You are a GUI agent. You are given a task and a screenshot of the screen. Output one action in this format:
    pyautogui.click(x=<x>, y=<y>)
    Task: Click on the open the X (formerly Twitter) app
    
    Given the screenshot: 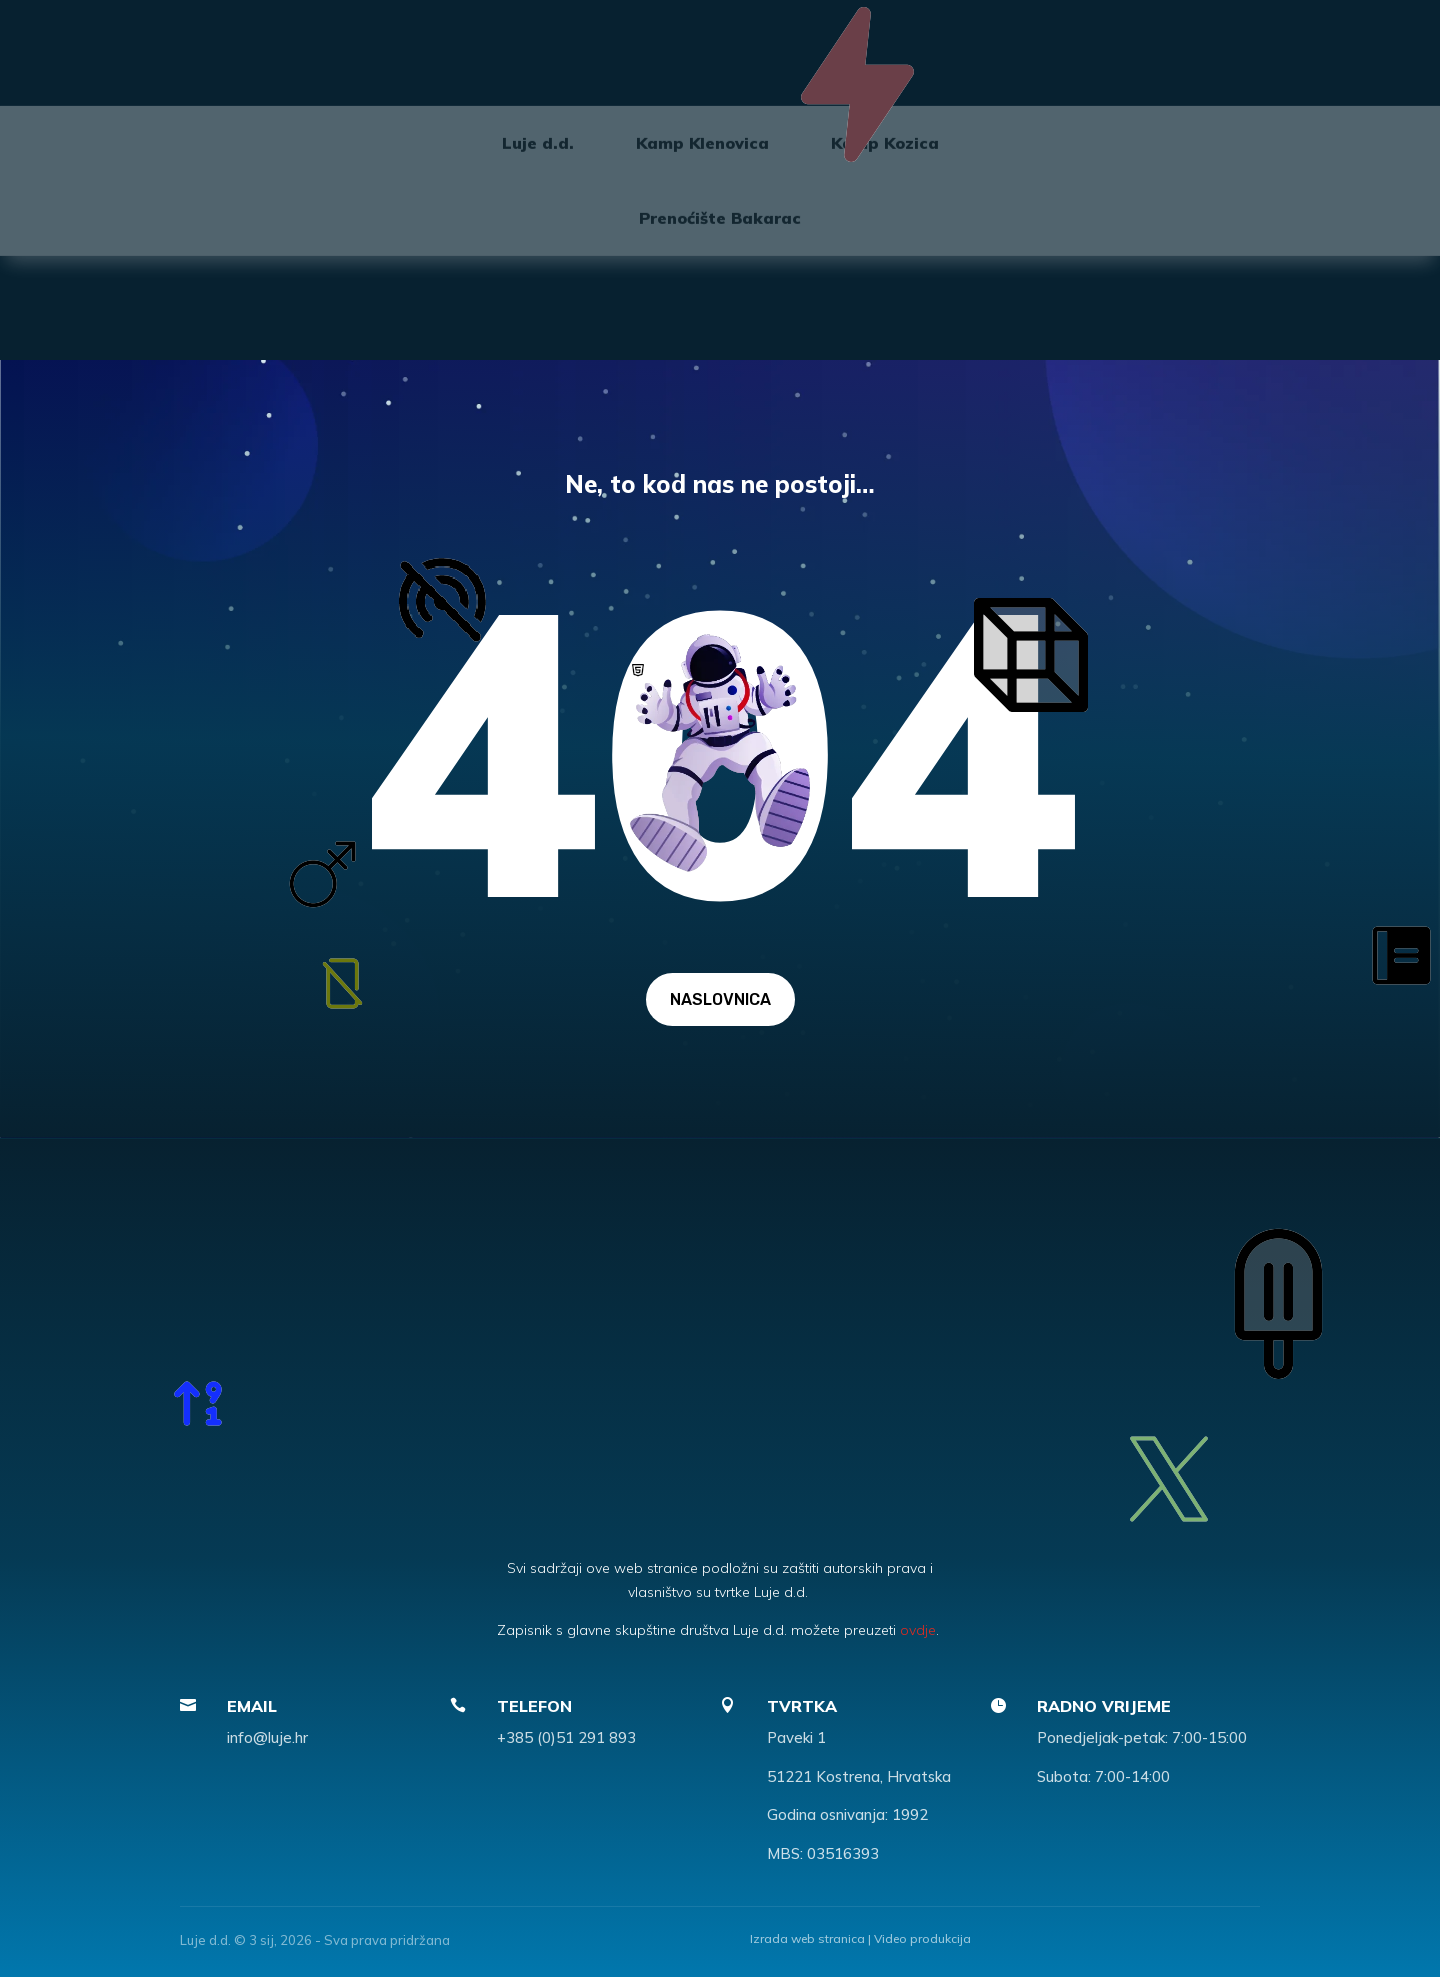 What is the action you would take?
    pyautogui.click(x=1169, y=1479)
    